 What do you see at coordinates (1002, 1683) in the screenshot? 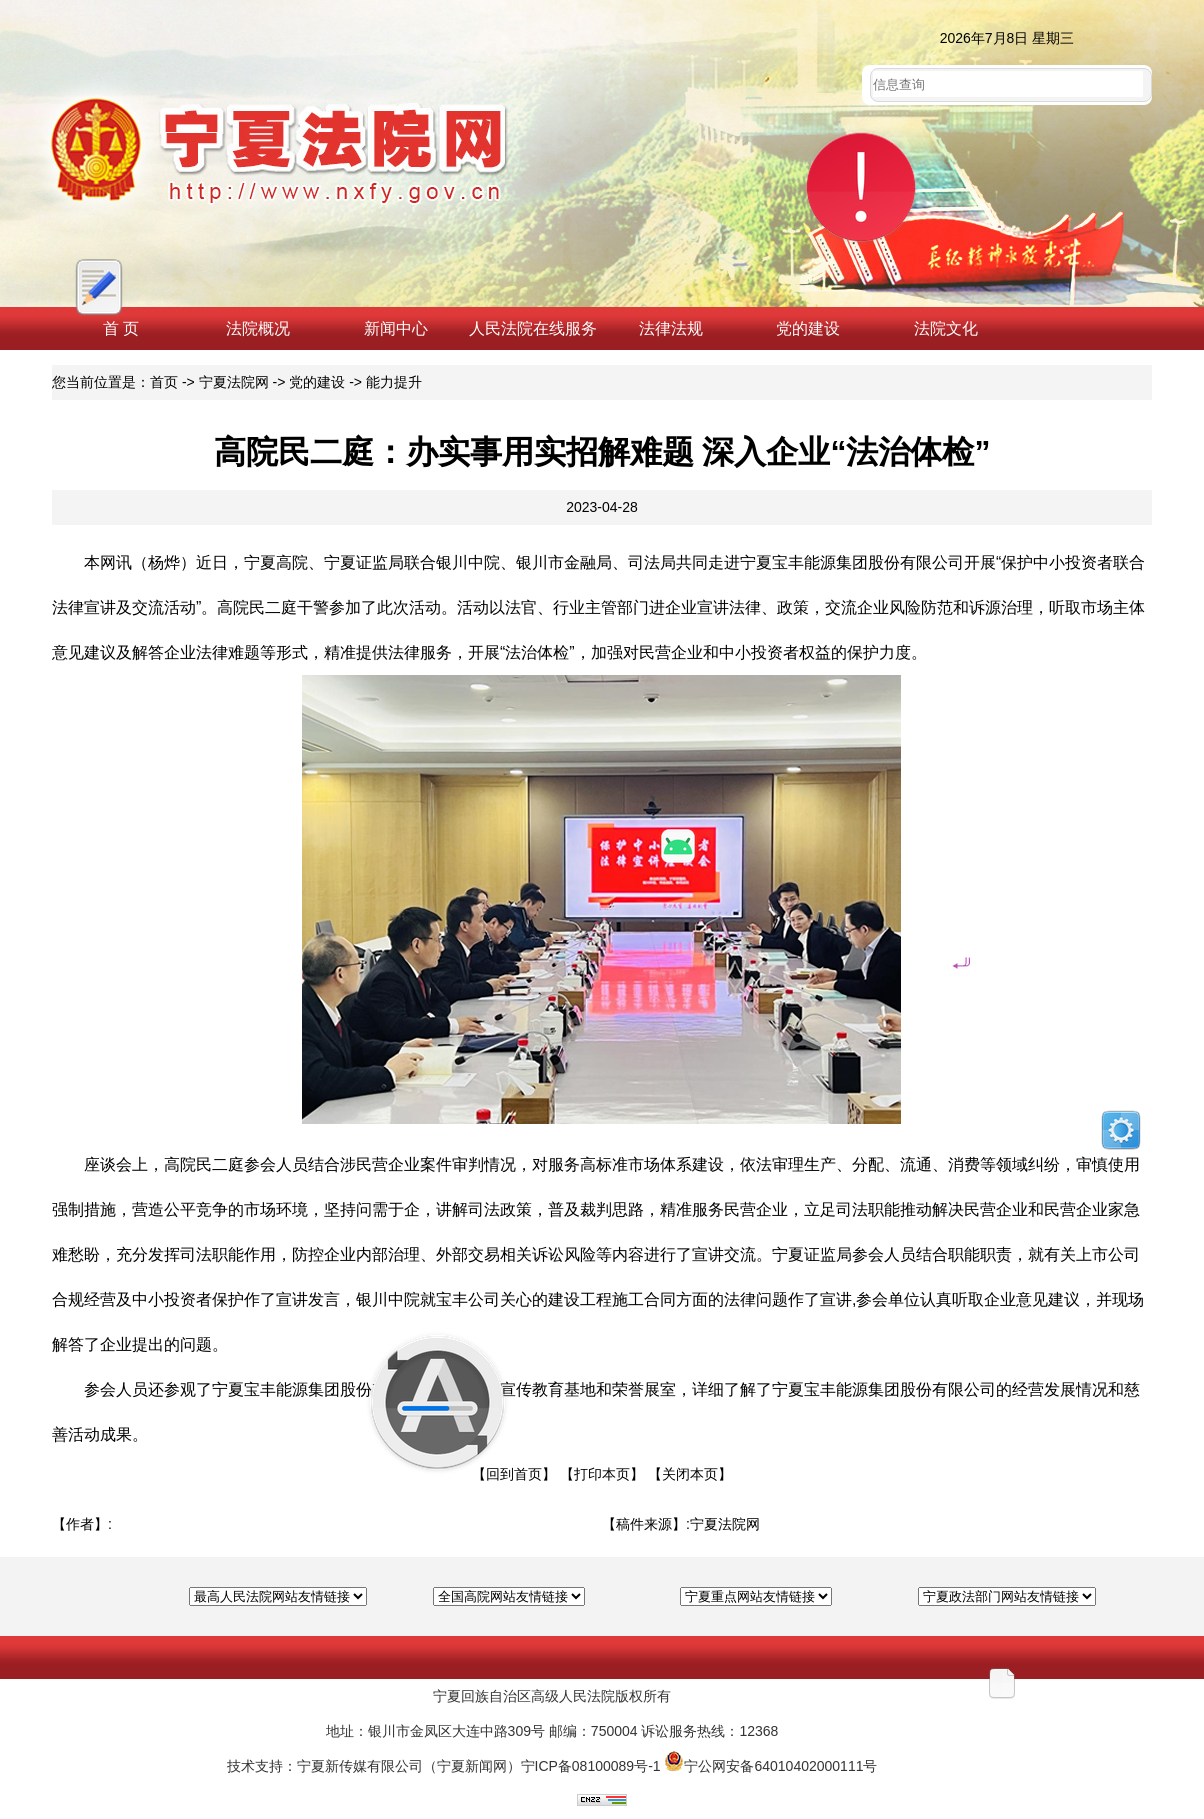
I see `indicates an empty or zero-byte file` at bounding box center [1002, 1683].